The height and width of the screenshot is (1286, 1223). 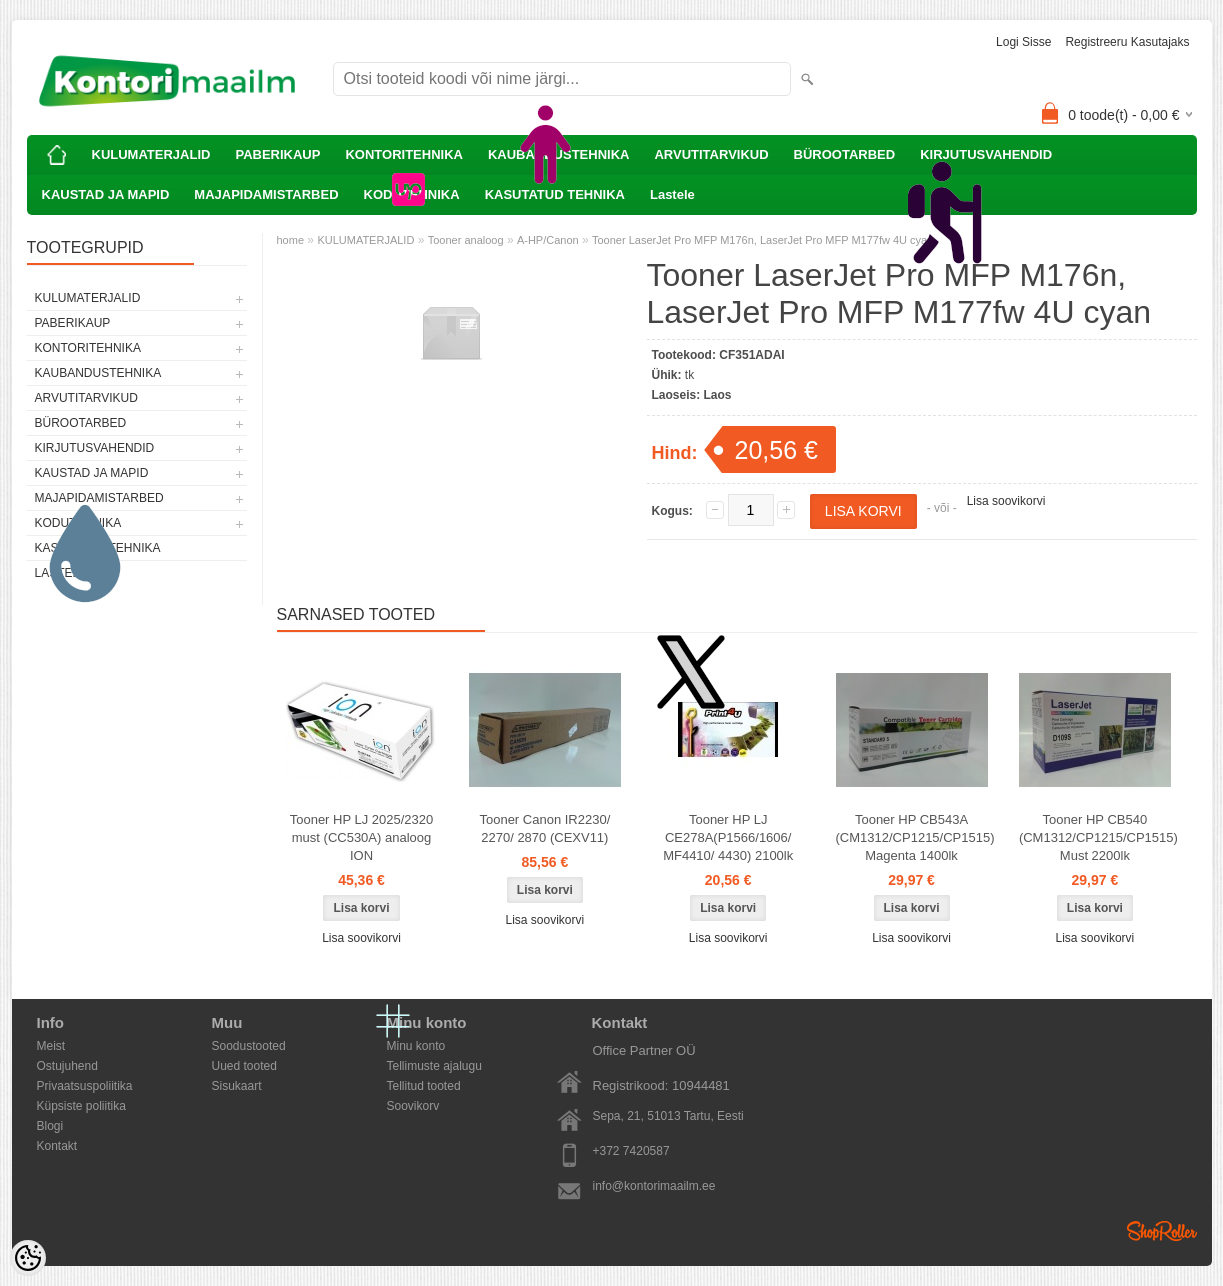 What do you see at coordinates (85, 555) in the screenshot?
I see `adjust water or hydration settings` at bounding box center [85, 555].